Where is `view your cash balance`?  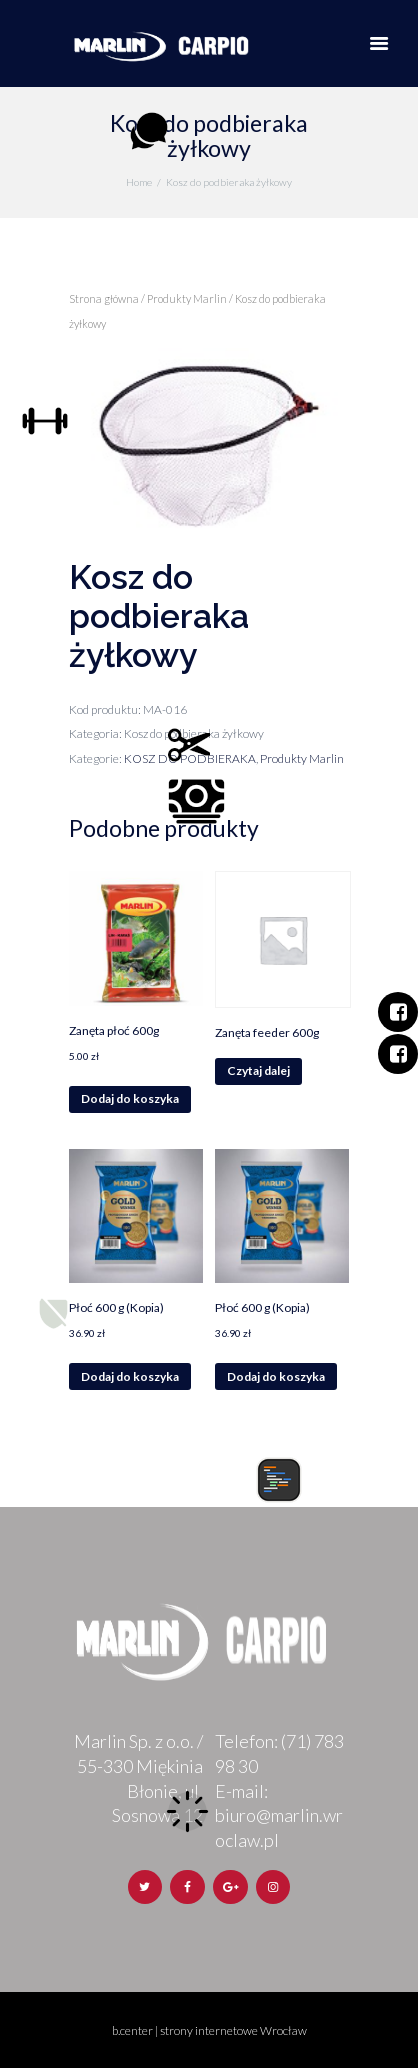 view your cash balance is located at coordinates (196, 801).